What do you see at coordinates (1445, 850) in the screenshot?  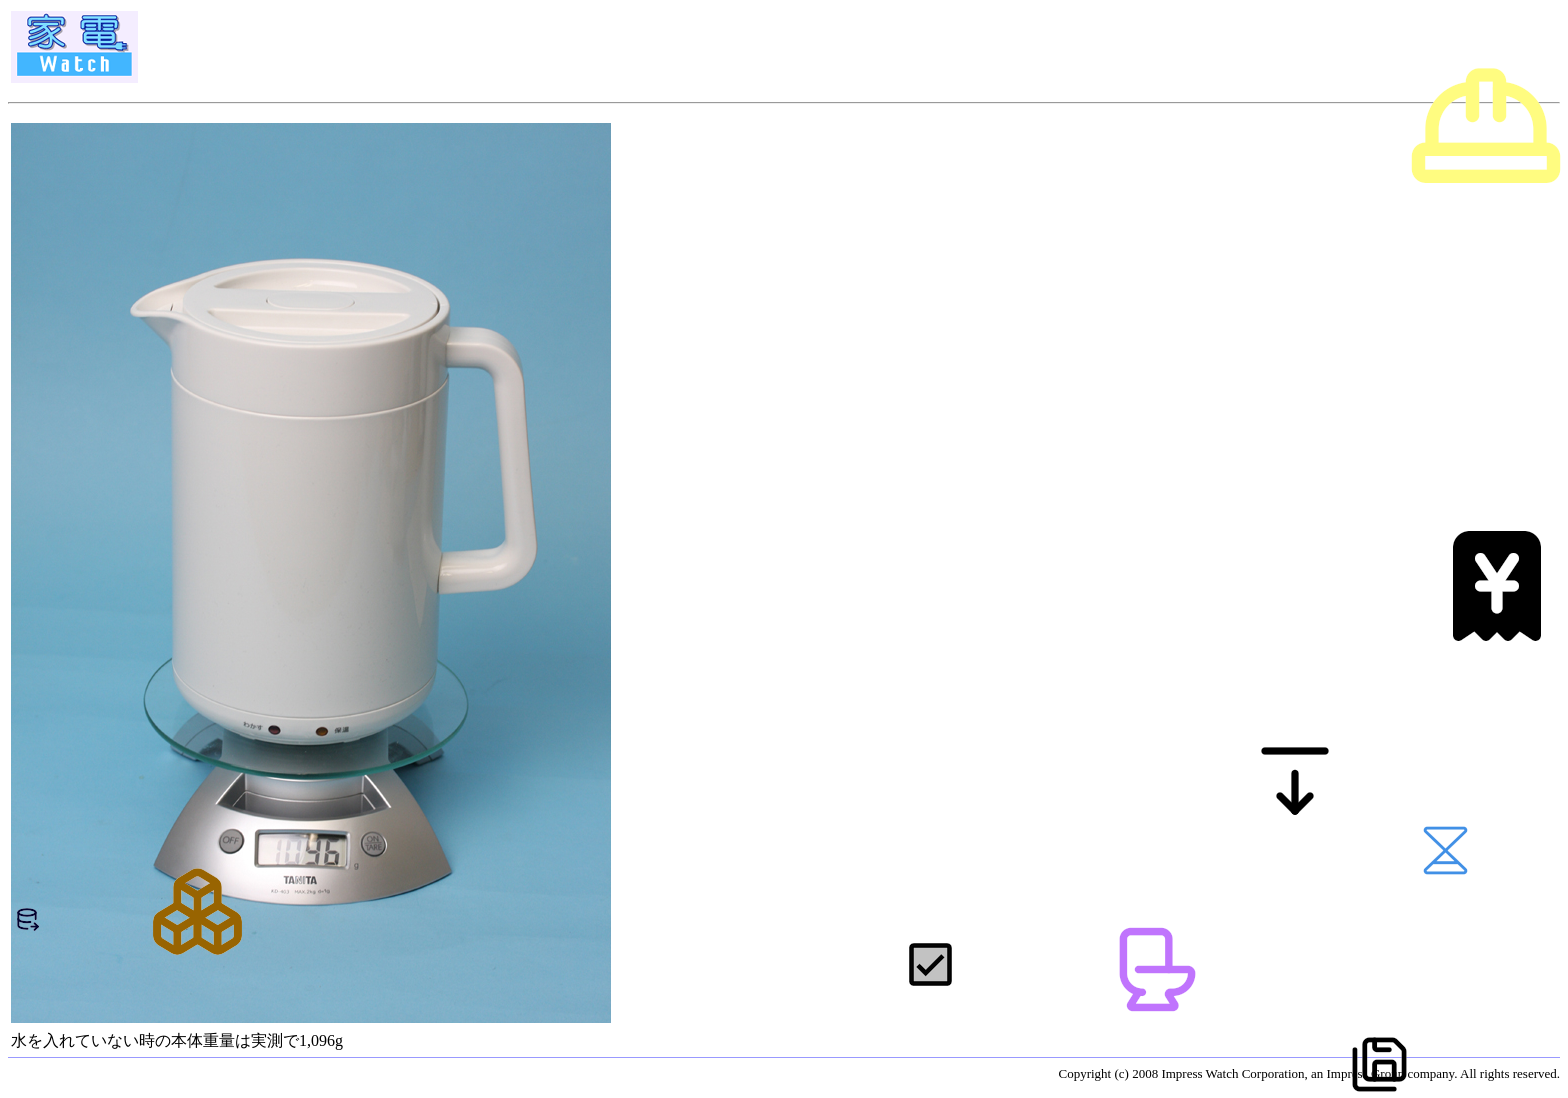 I see `indicates time is running low or nearly expired` at bounding box center [1445, 850].